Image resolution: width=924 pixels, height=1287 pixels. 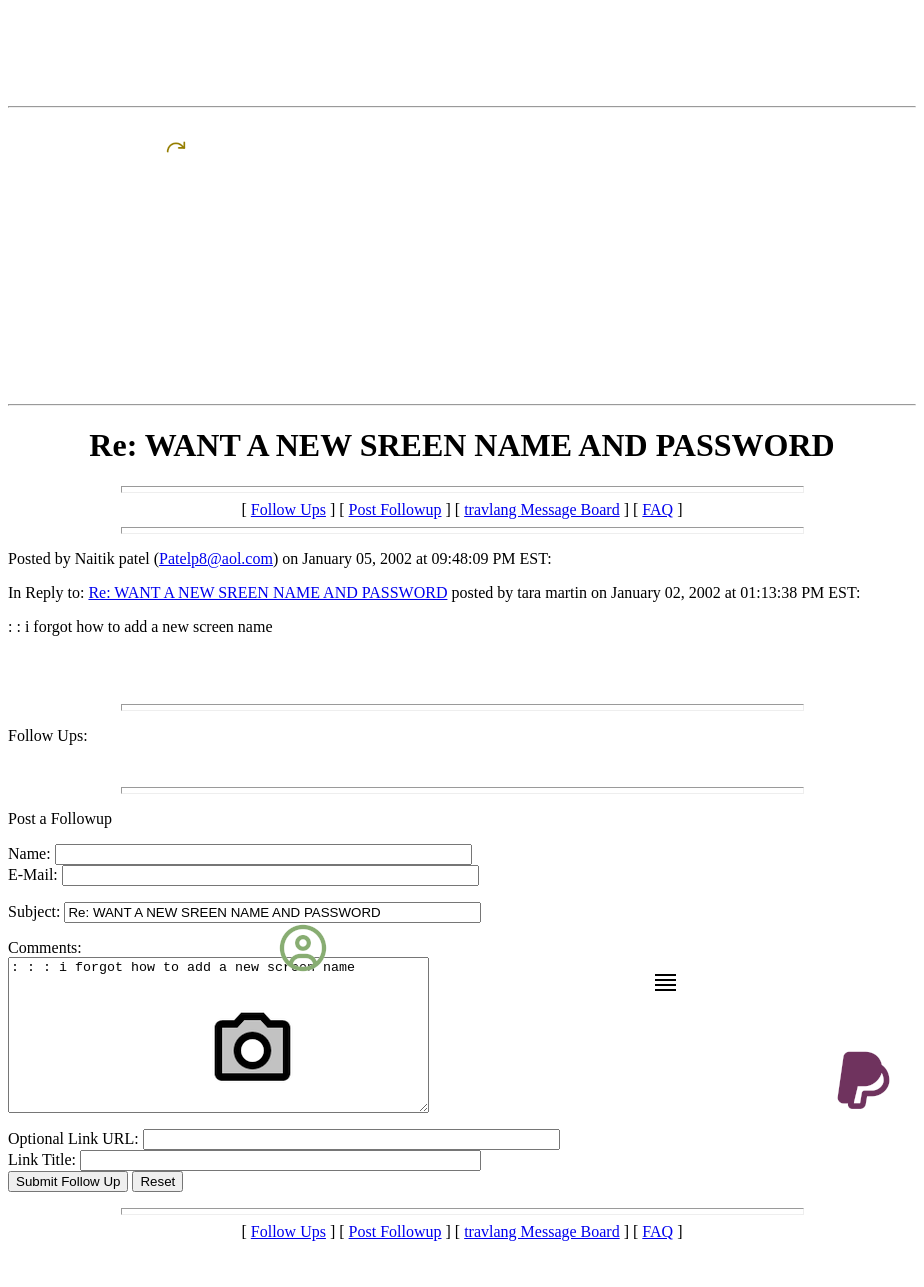 I want to click on view your profile, so click(x=303, y=948).